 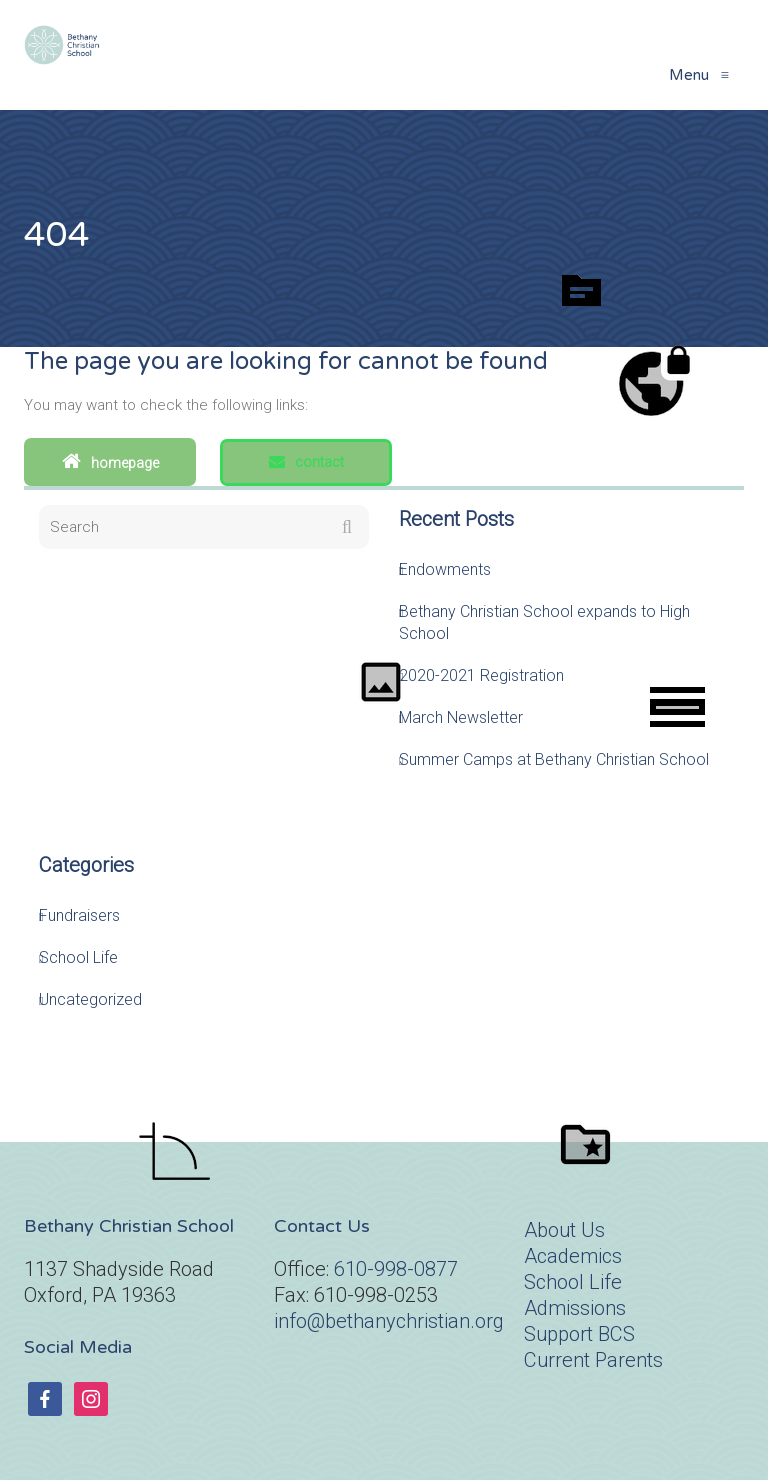 I want to click on access starred or favorite folders, so click(x=585, y=1144).